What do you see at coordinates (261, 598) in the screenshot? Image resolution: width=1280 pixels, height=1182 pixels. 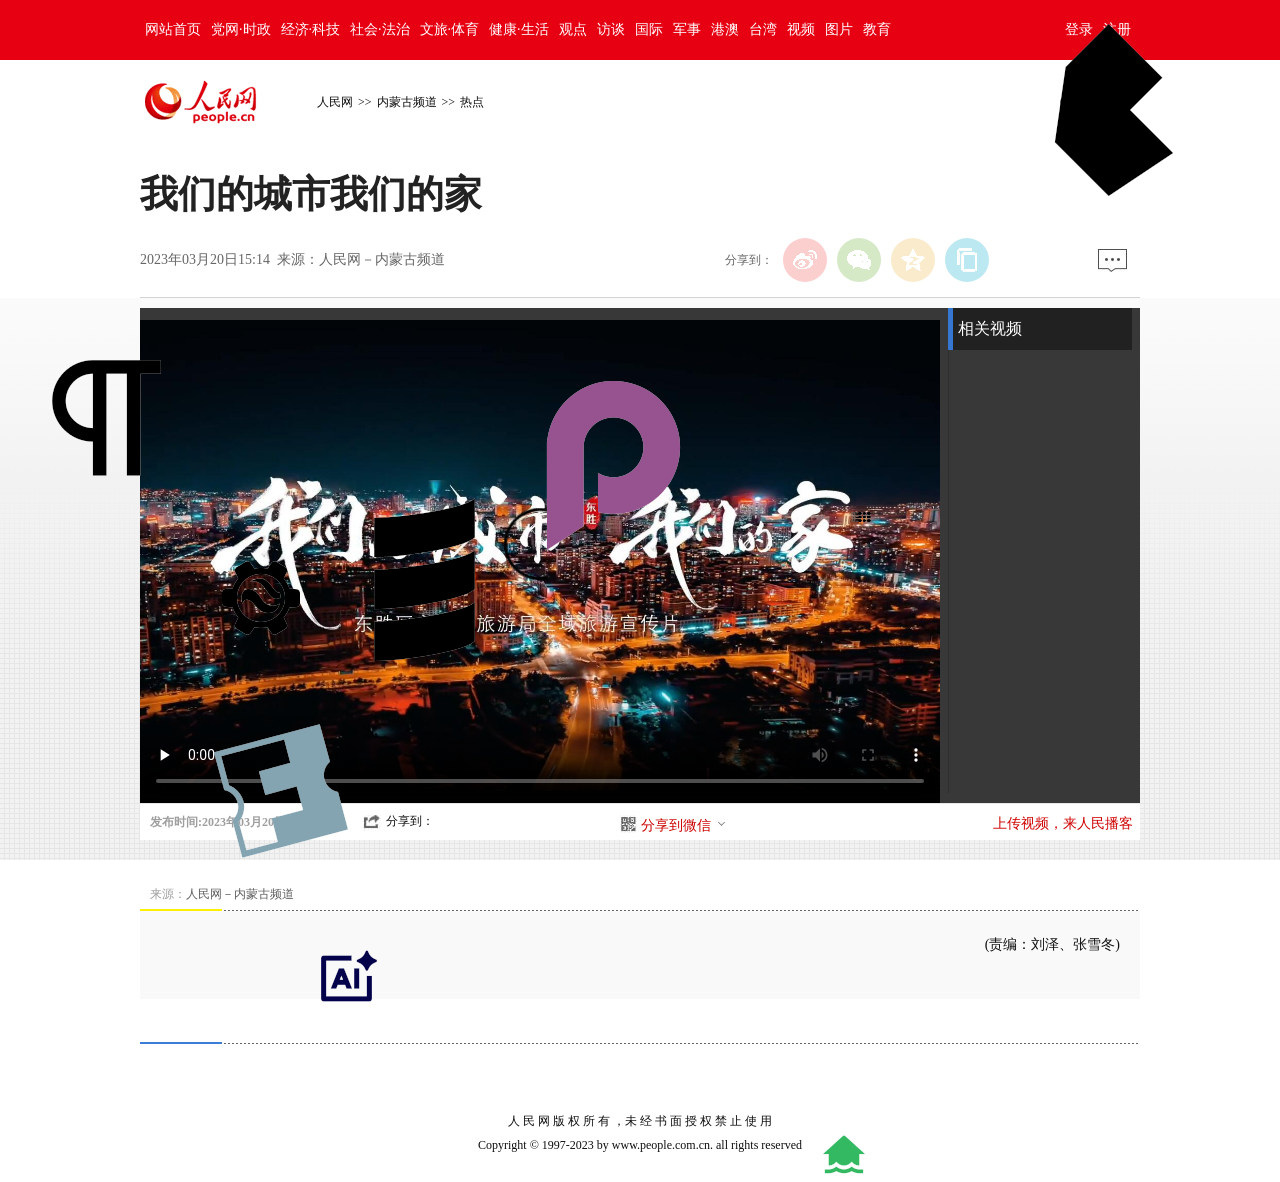 I see `open Google Earth Engine` at bounding box center [261, 598].